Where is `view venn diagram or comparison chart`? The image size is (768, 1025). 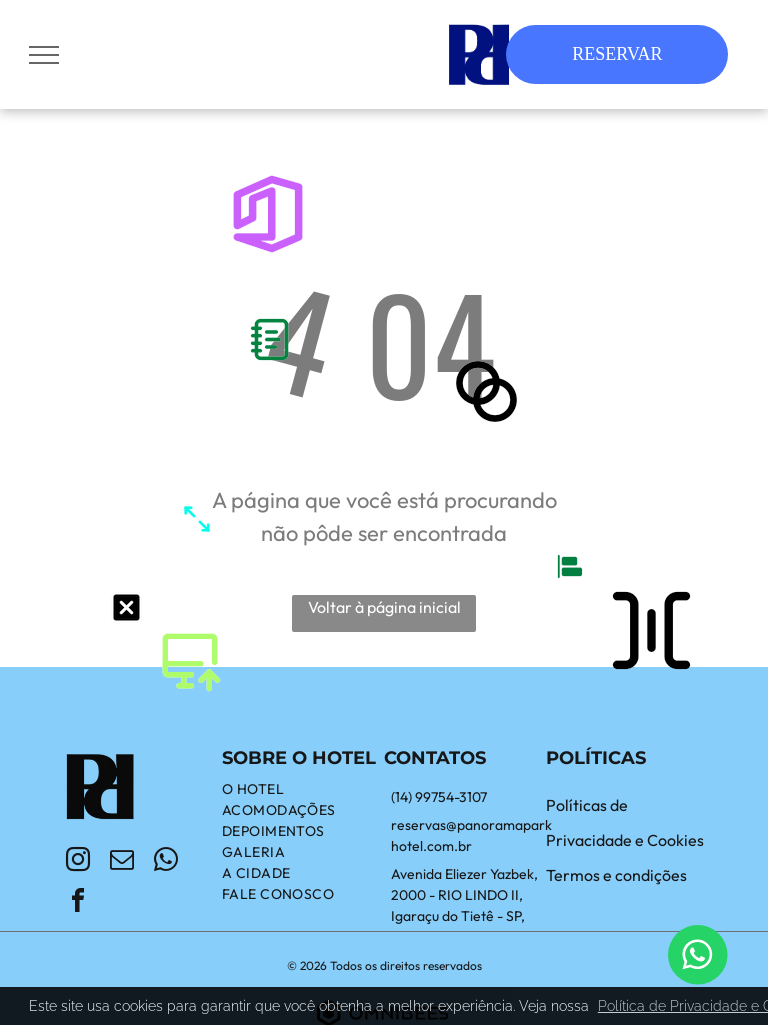 view venn diagram or comparison chart is located at coordinates (486, 391).